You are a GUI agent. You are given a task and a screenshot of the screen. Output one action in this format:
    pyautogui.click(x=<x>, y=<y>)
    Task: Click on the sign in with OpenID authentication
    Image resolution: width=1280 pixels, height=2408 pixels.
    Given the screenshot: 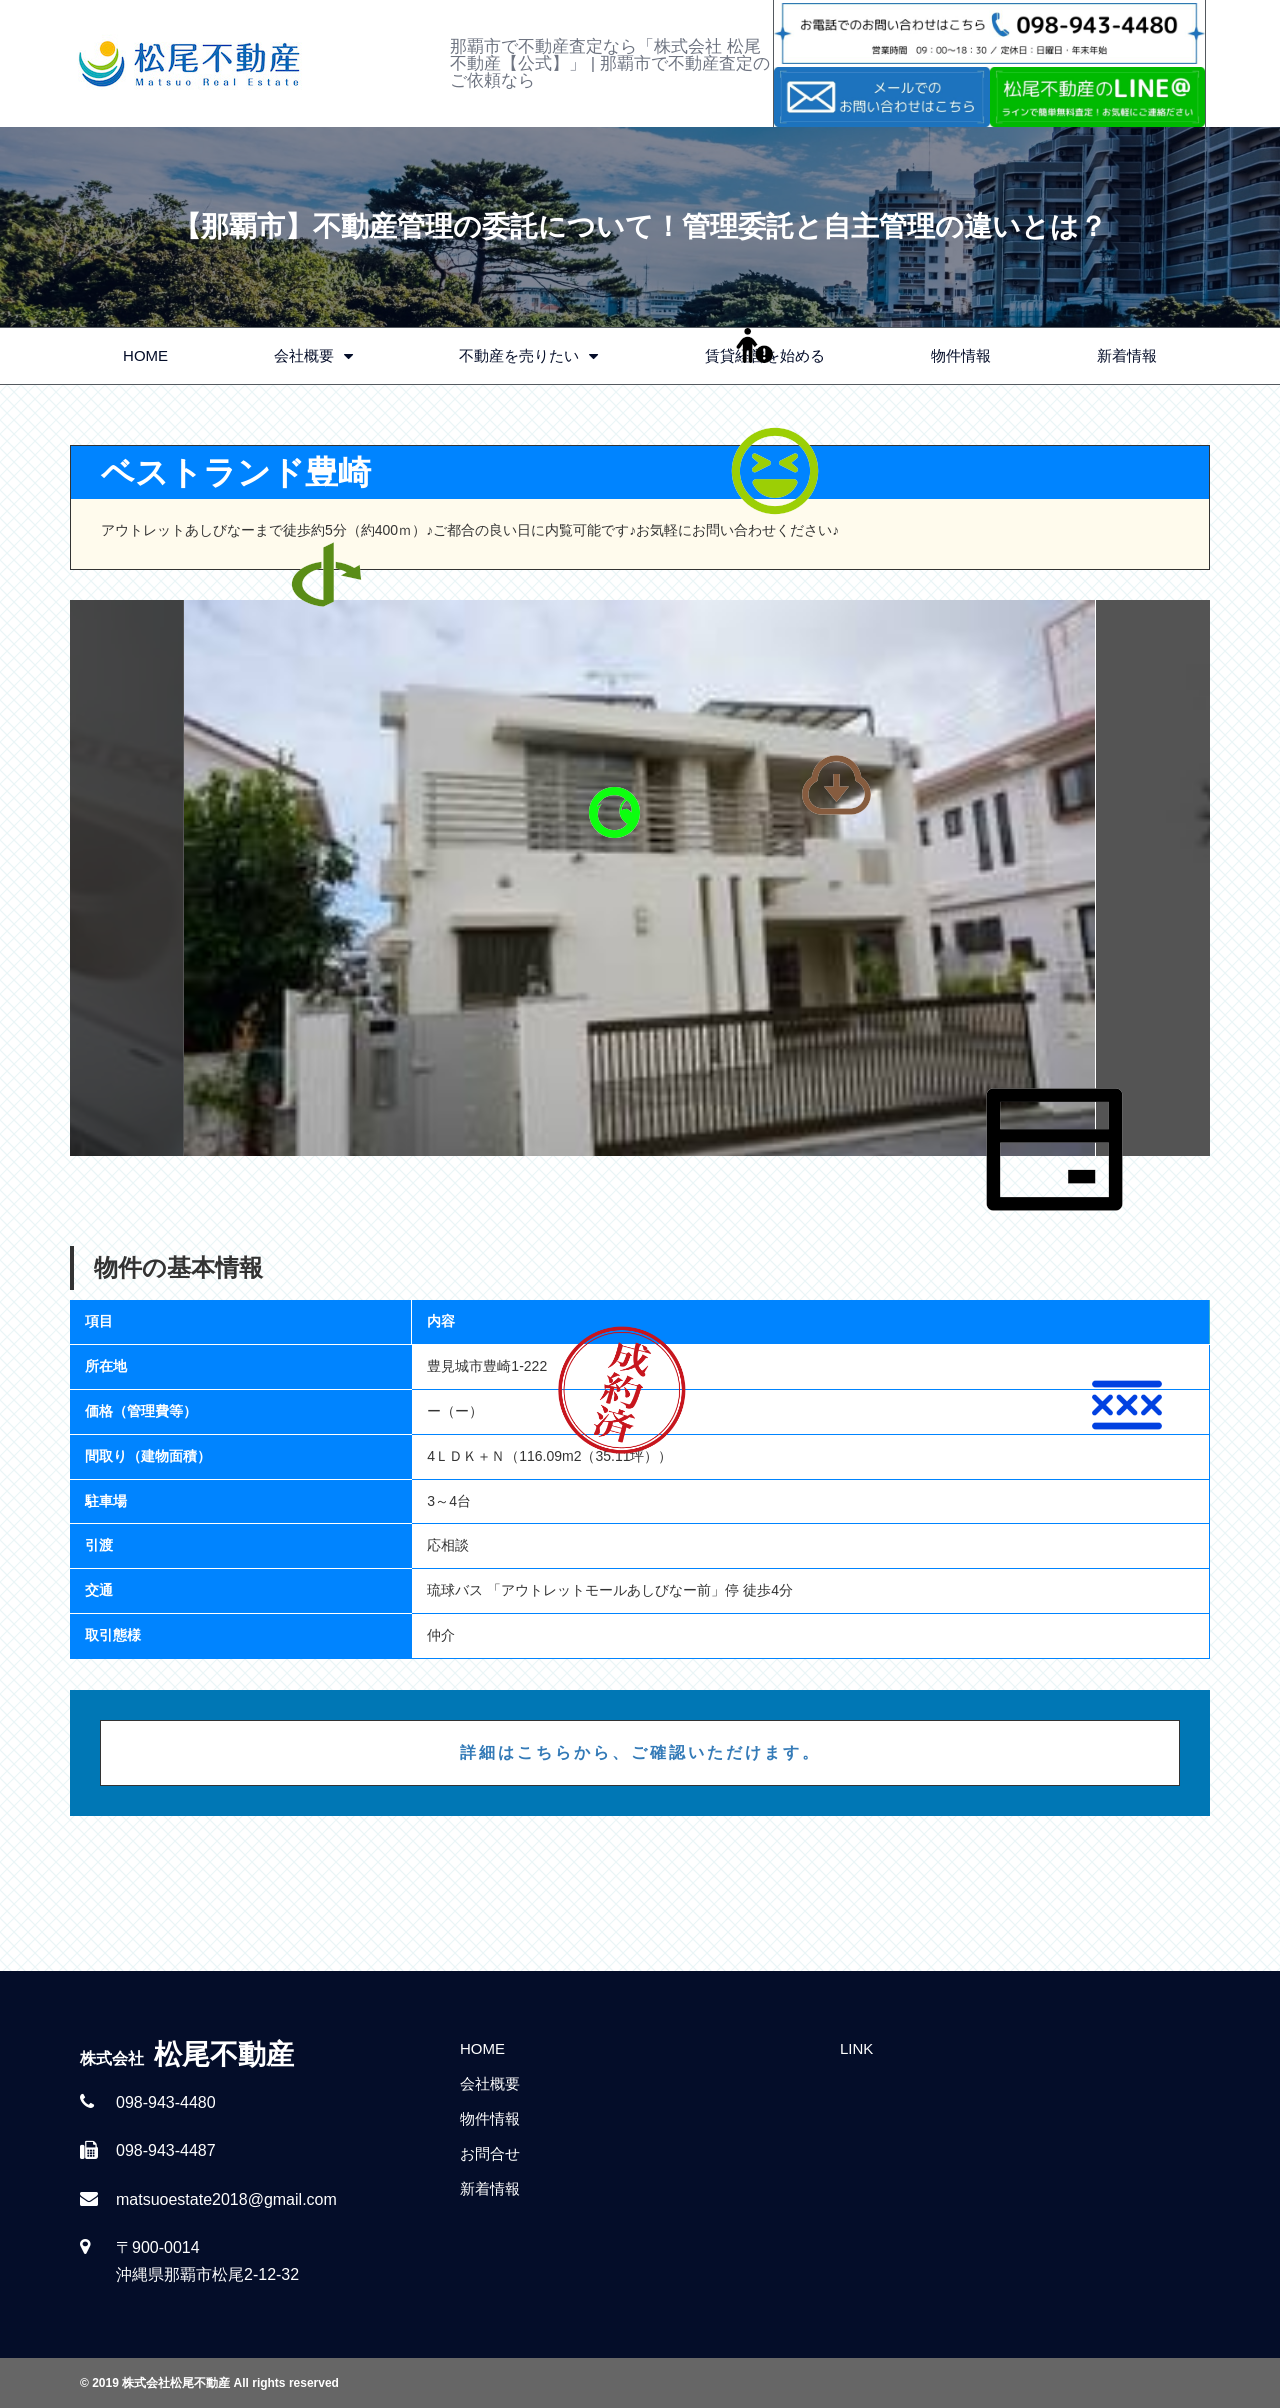 What is the action you would take?
    pyautogui.click(x=326, y=574)
    